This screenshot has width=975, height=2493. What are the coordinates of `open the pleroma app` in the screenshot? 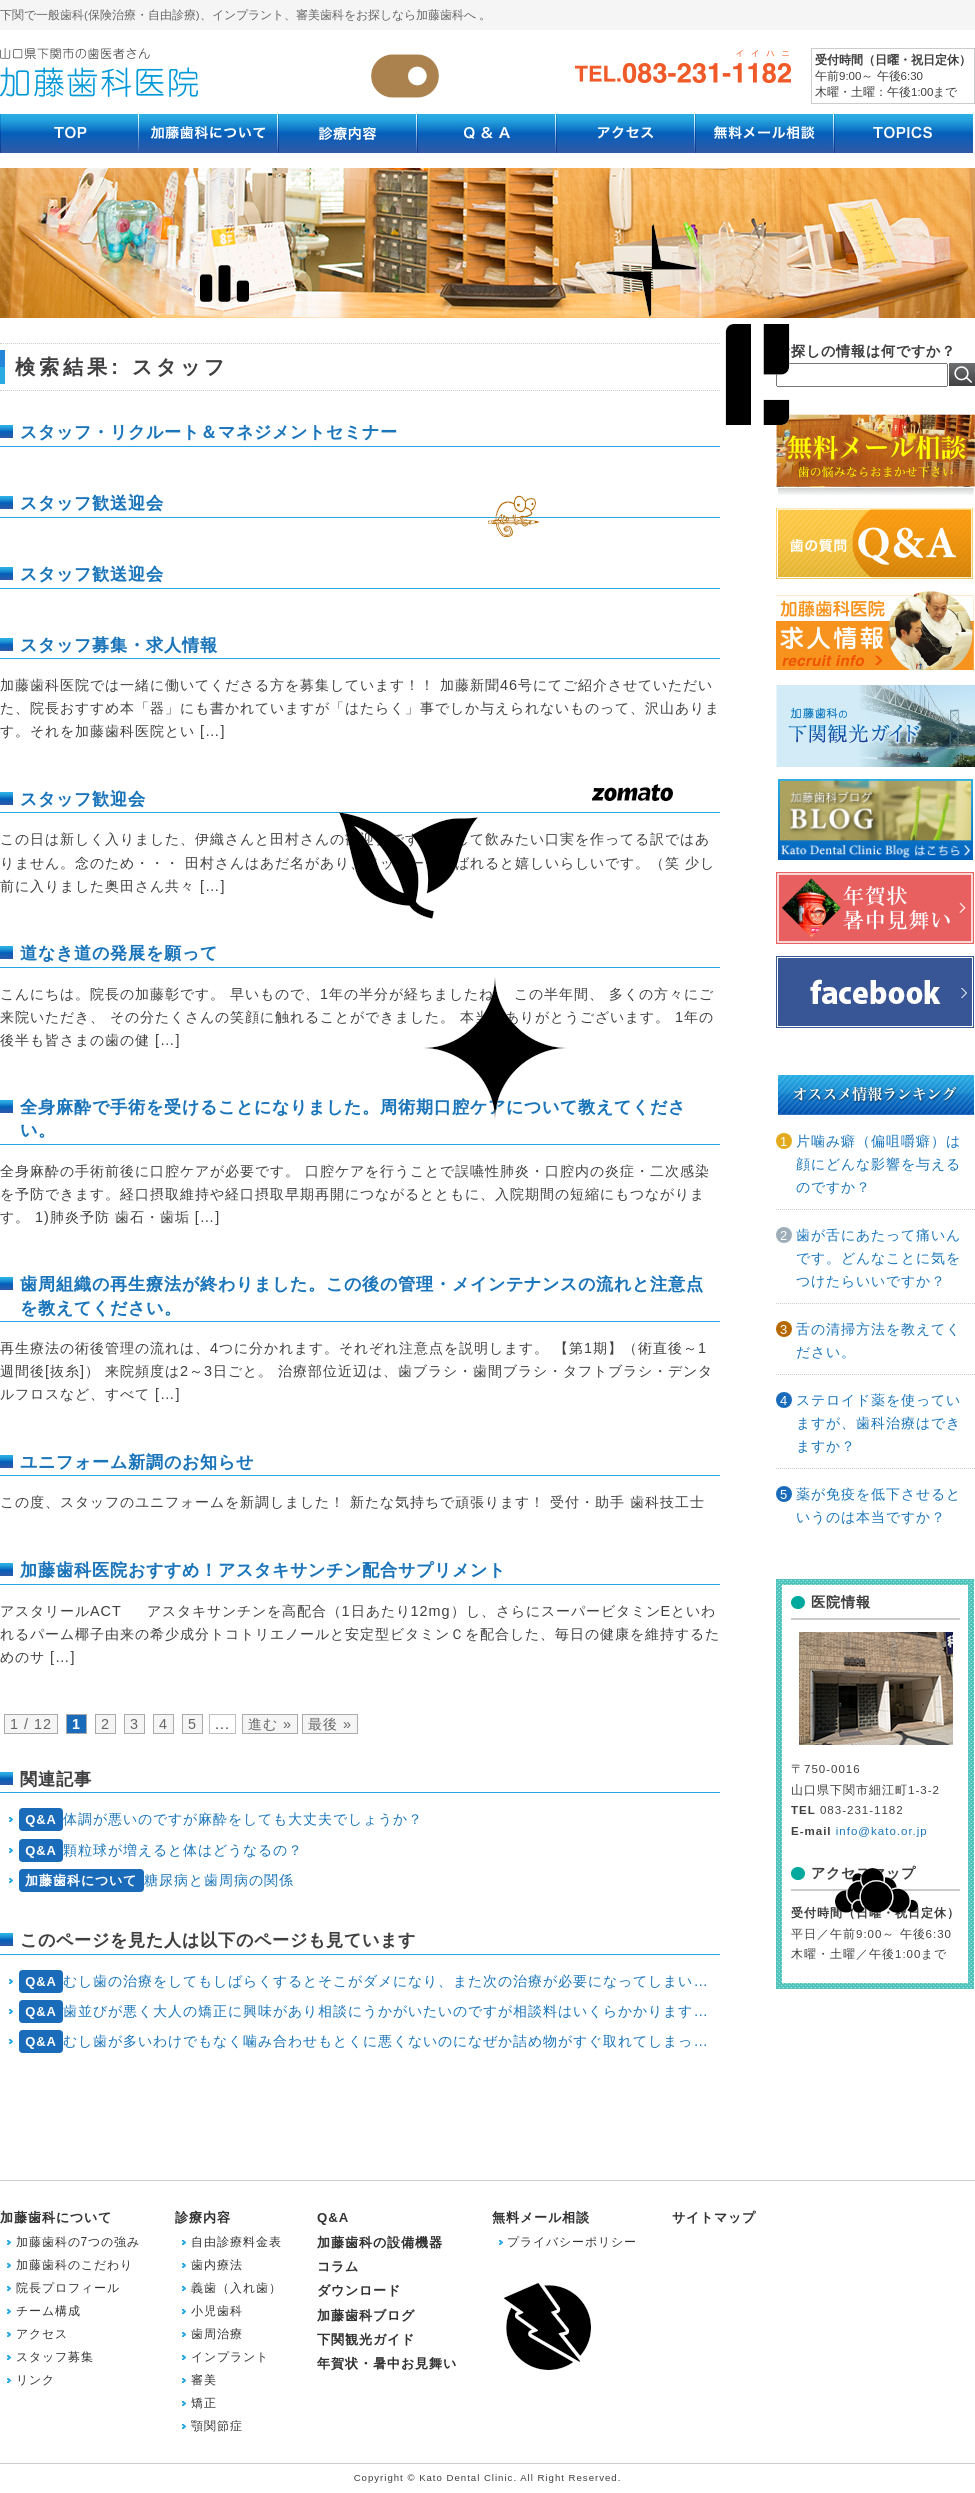 It's located at (757, 374).